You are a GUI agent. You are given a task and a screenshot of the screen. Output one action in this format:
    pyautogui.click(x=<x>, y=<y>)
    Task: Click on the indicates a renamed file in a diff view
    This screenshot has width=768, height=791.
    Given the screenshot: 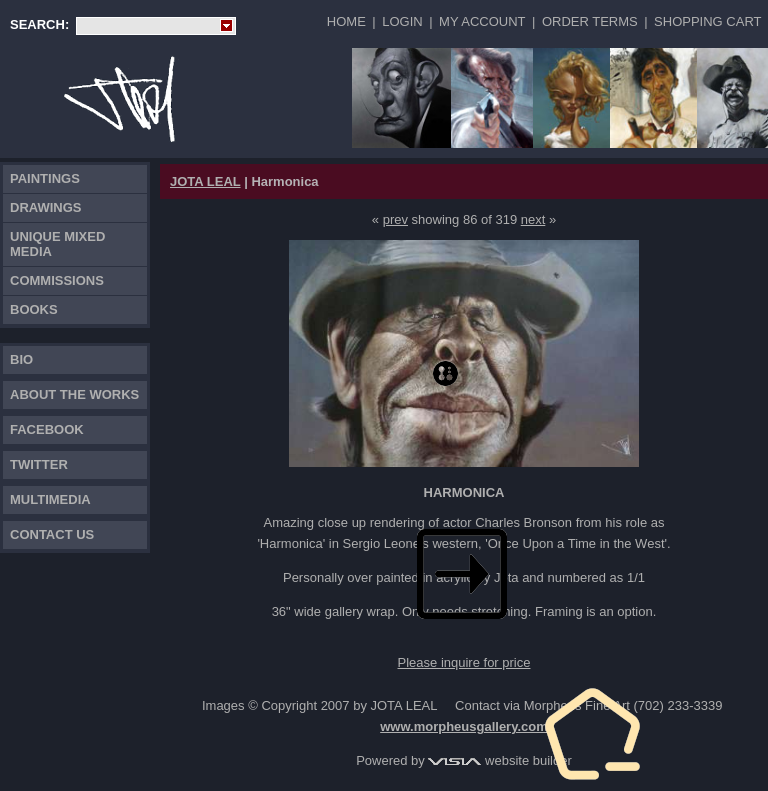 What is the action you would take?
    pyautogui.click(x=462, y=574)
    